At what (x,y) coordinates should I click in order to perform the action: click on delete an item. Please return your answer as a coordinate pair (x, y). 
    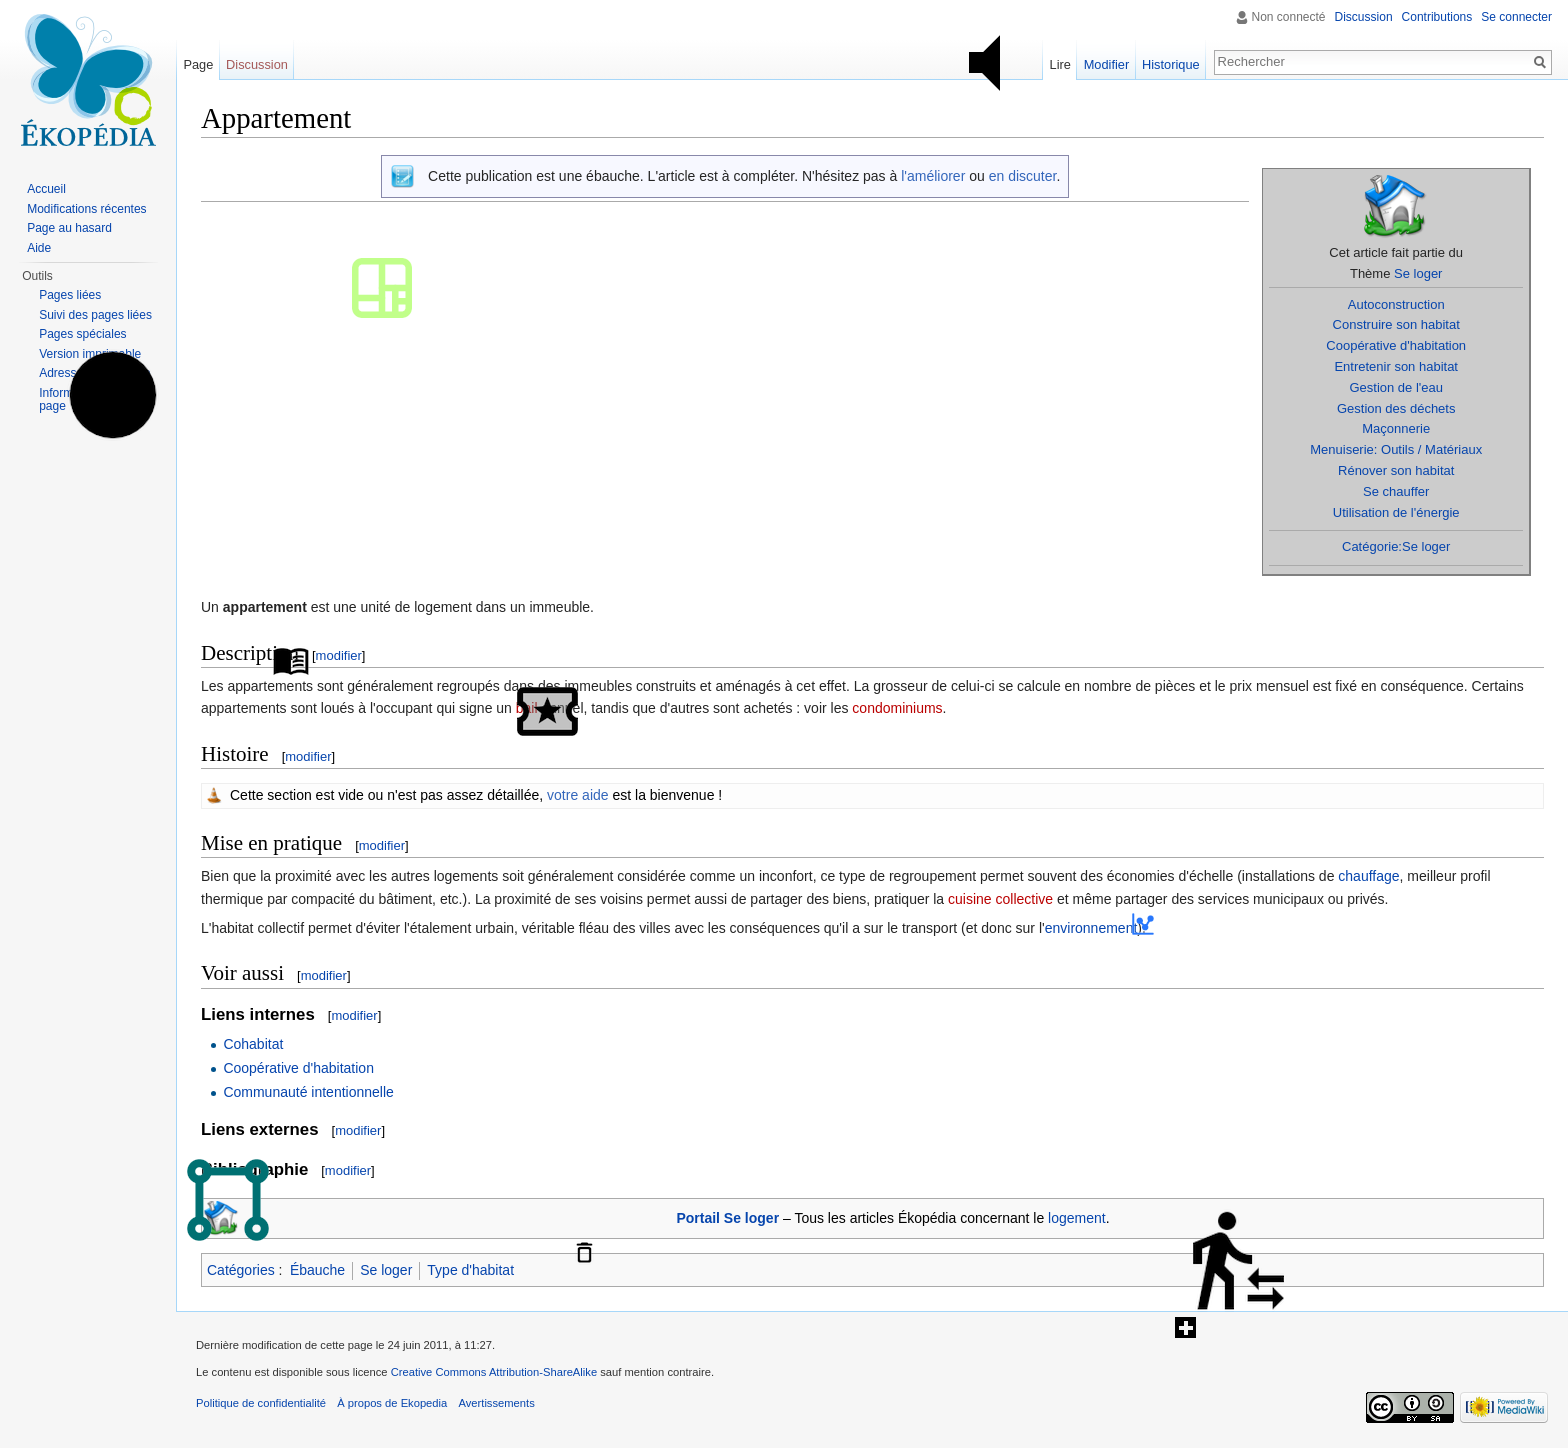
    Looking at the image, I should click on (584, 1252).